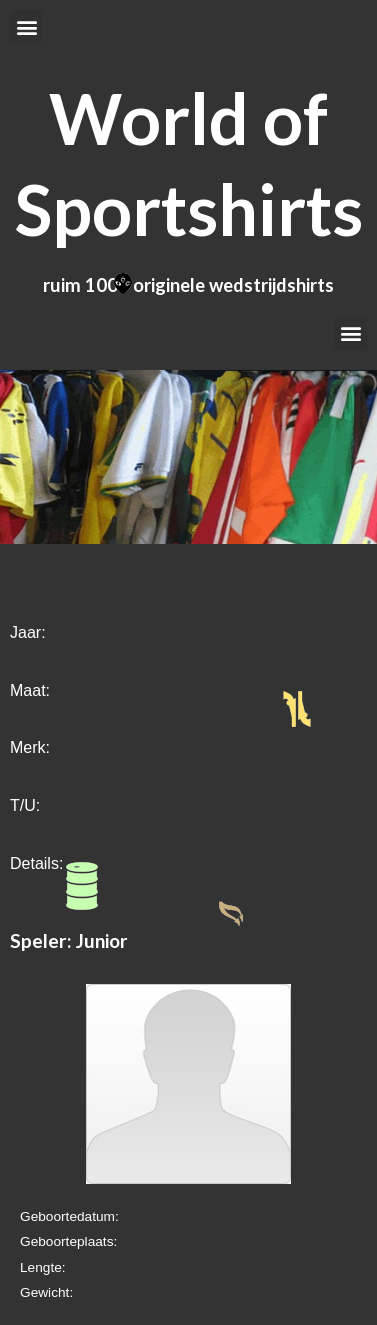 The image size is (377, 1325). Describe the element at coordinates (82, 886) in the screenshot. I see `indicates oil or fuel resources in a game inventory` at that location.